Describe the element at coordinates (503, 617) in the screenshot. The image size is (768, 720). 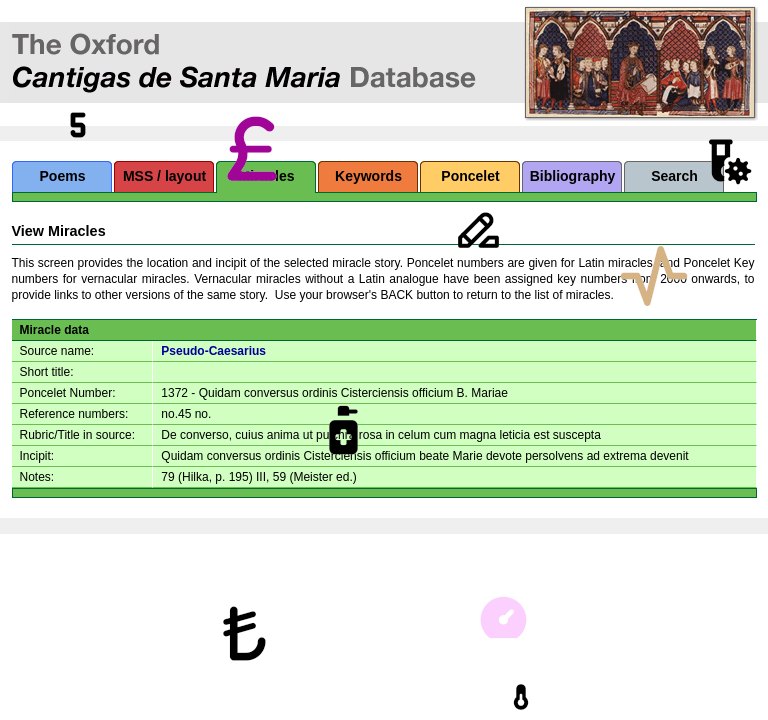
I see `access your dashboard overview` at that location.